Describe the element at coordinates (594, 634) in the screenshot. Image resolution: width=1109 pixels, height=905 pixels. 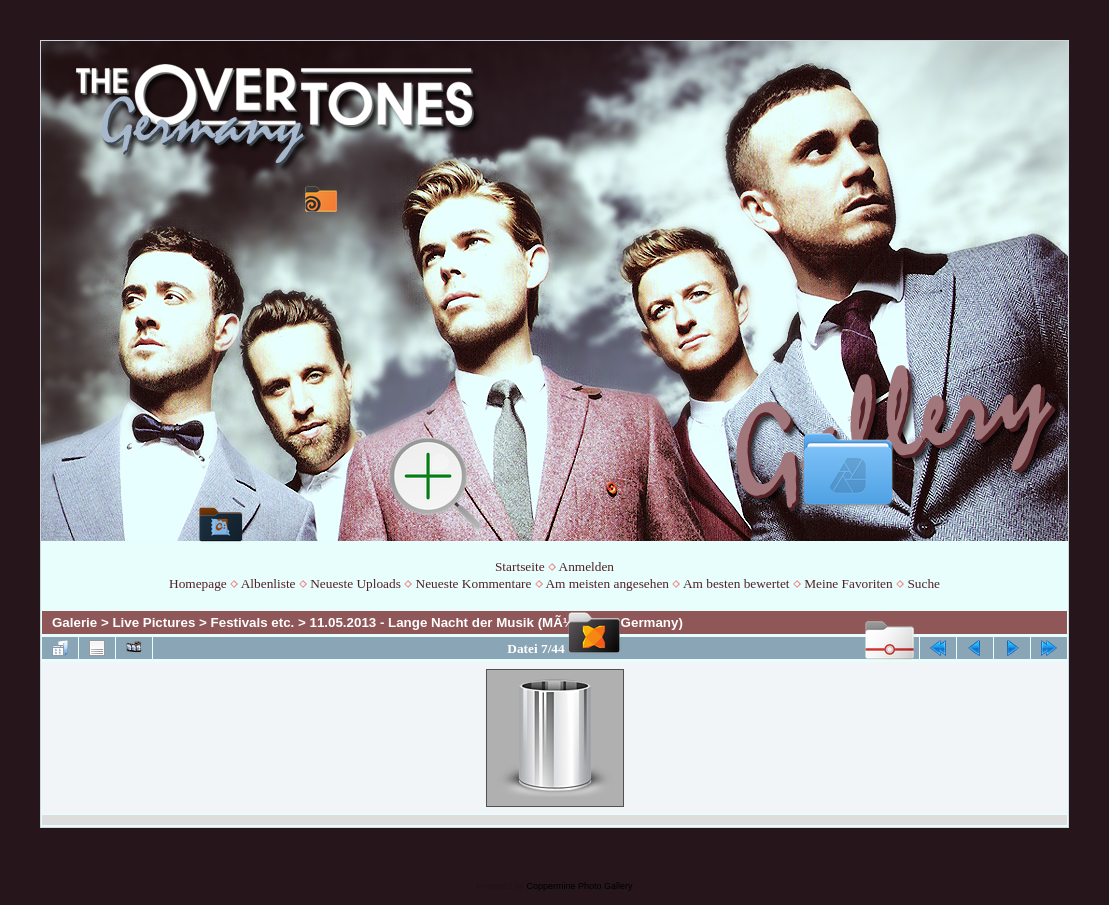
I see `folder containing haxe project files` at that location.